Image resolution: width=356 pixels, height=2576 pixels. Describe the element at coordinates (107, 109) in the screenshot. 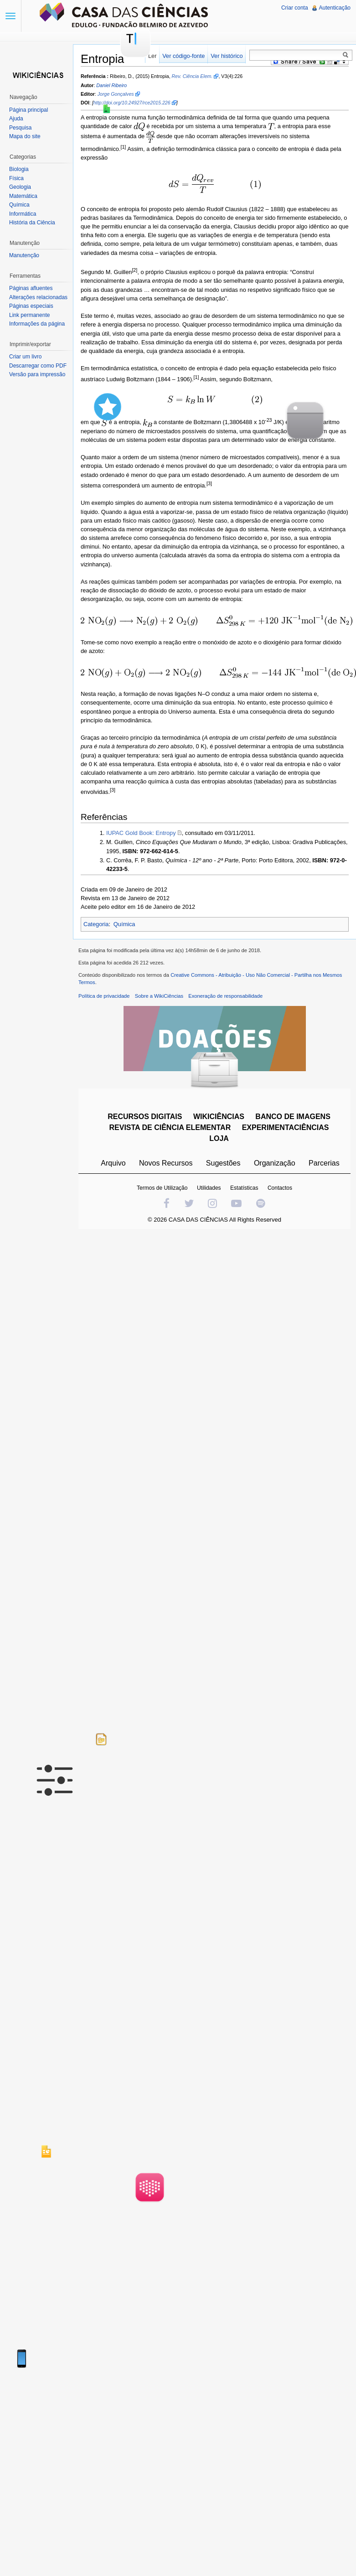

I see `an android application package file` at that location.